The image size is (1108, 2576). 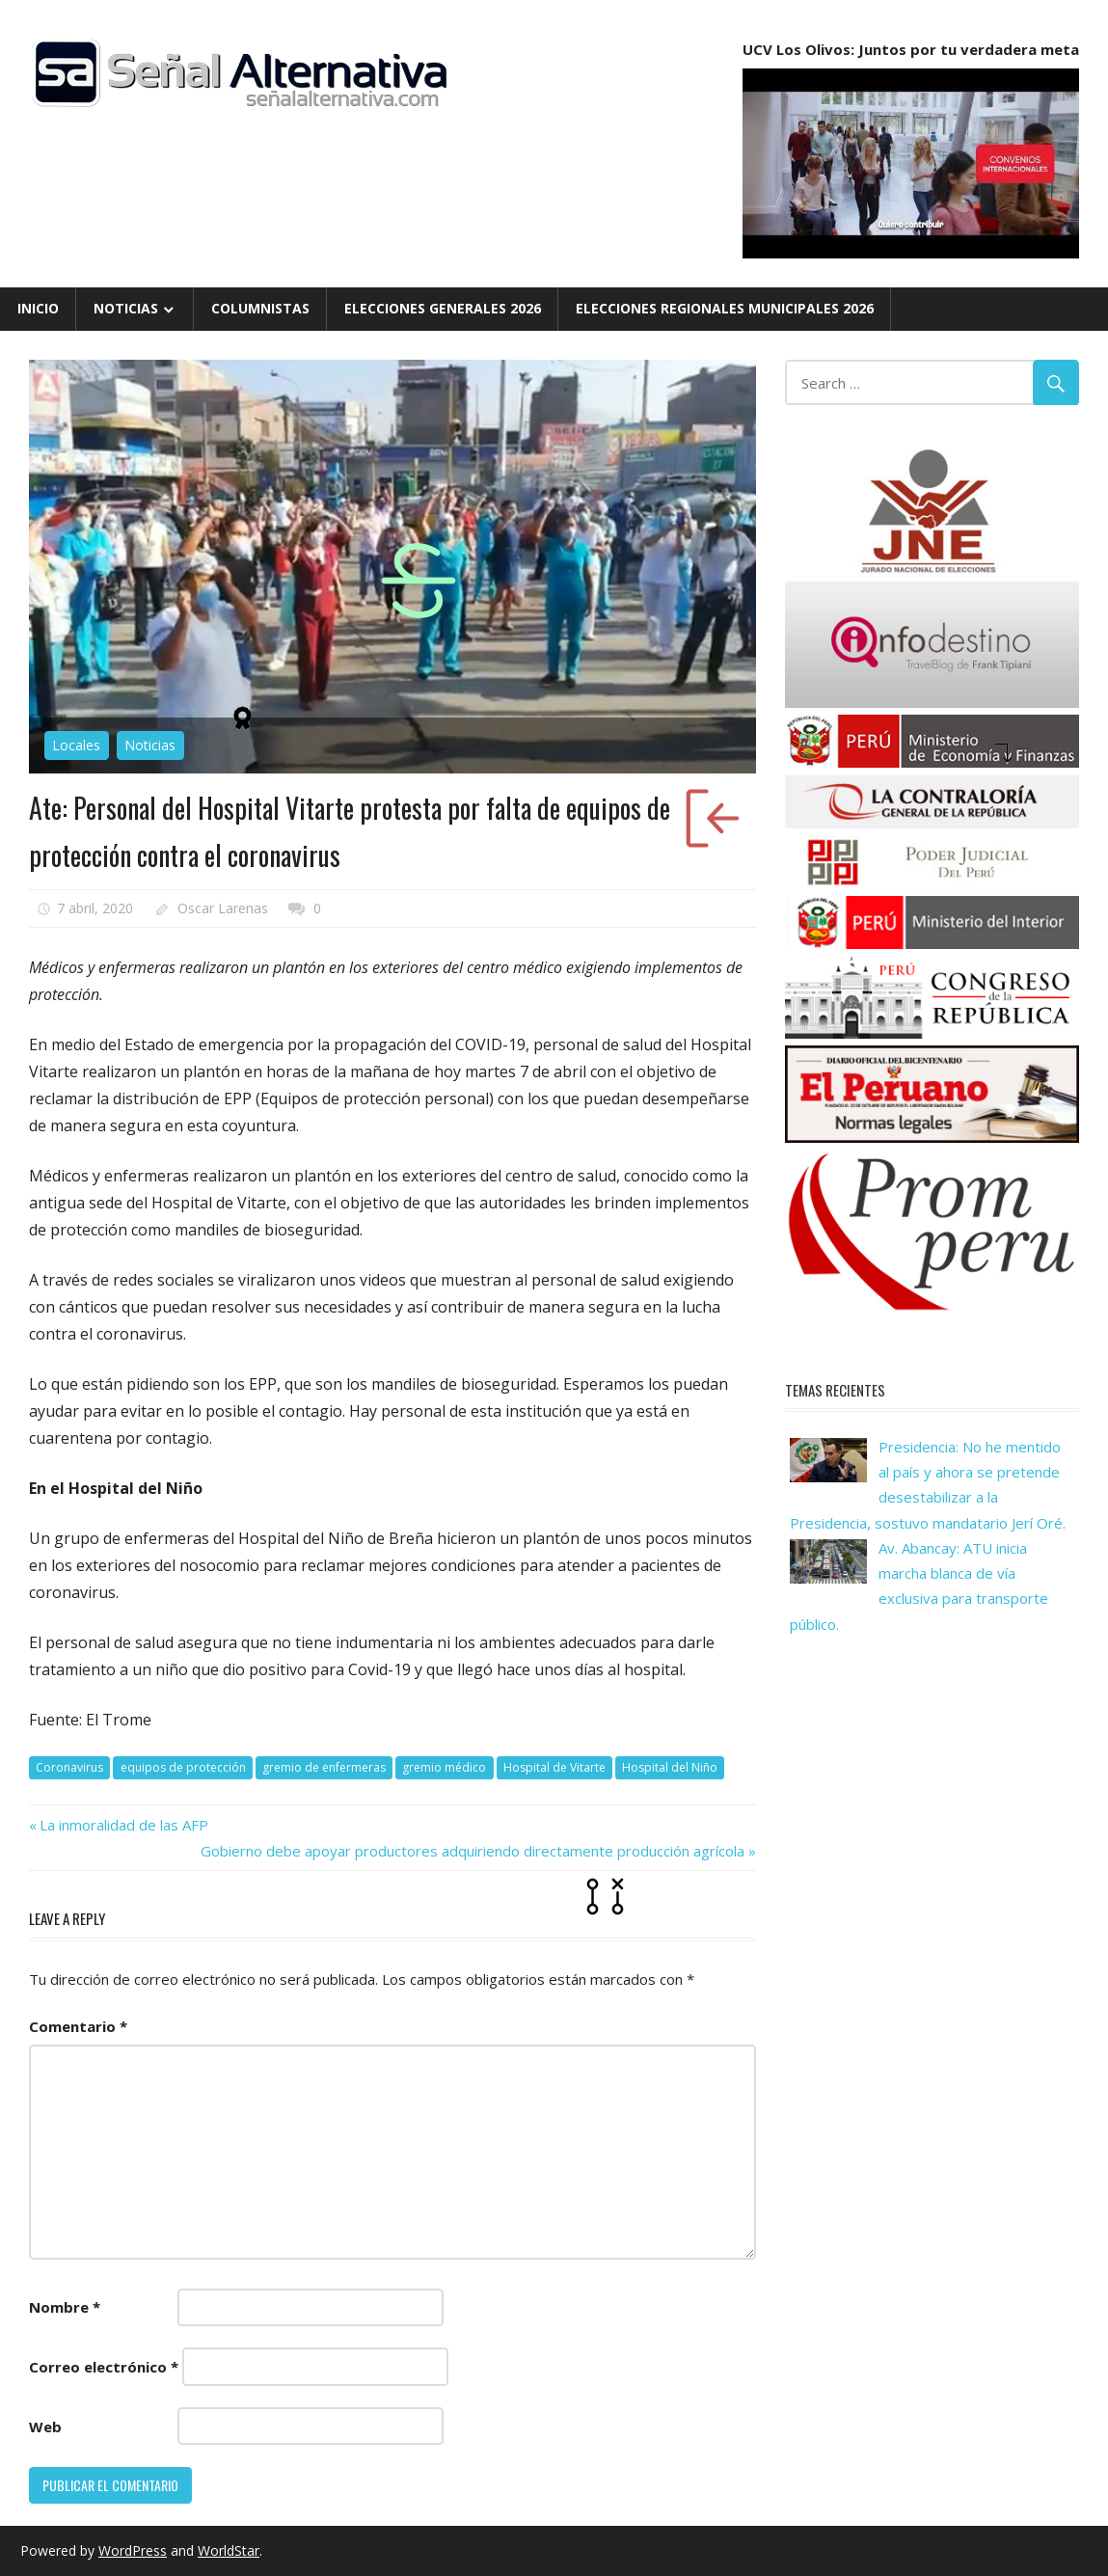 What do you see at coordinates (242, 718) in the screenshot?
I see `view achievements or awards` at bounding box center [242, 718].